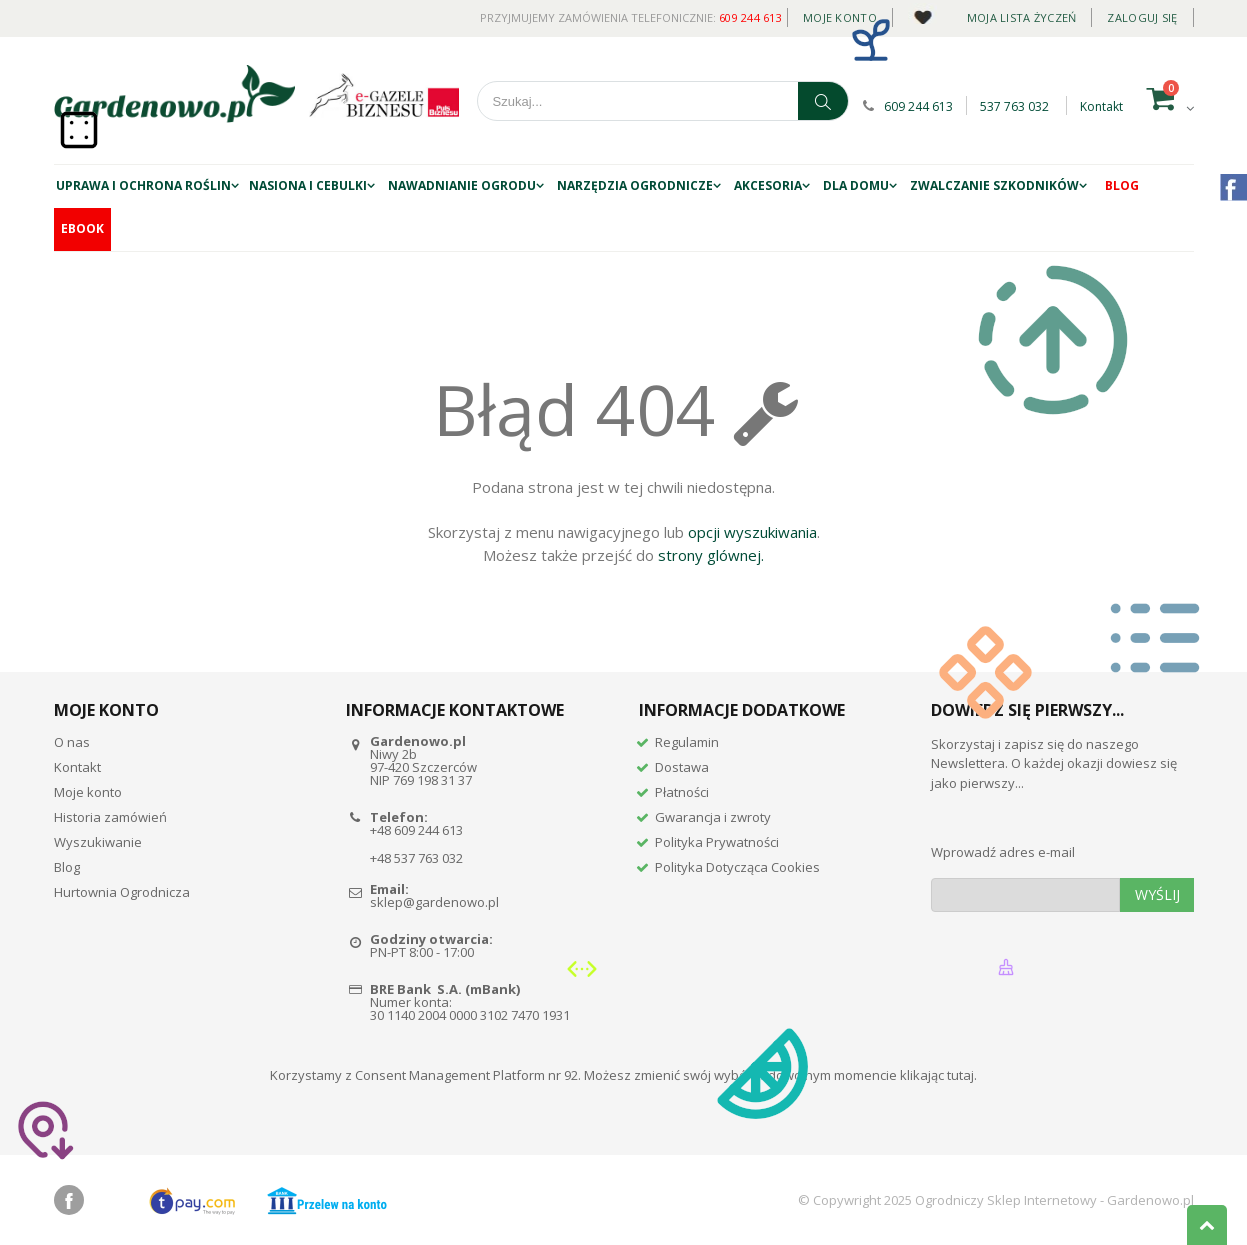  I want to click on clear cache or temporary files, so click(1006, 967).